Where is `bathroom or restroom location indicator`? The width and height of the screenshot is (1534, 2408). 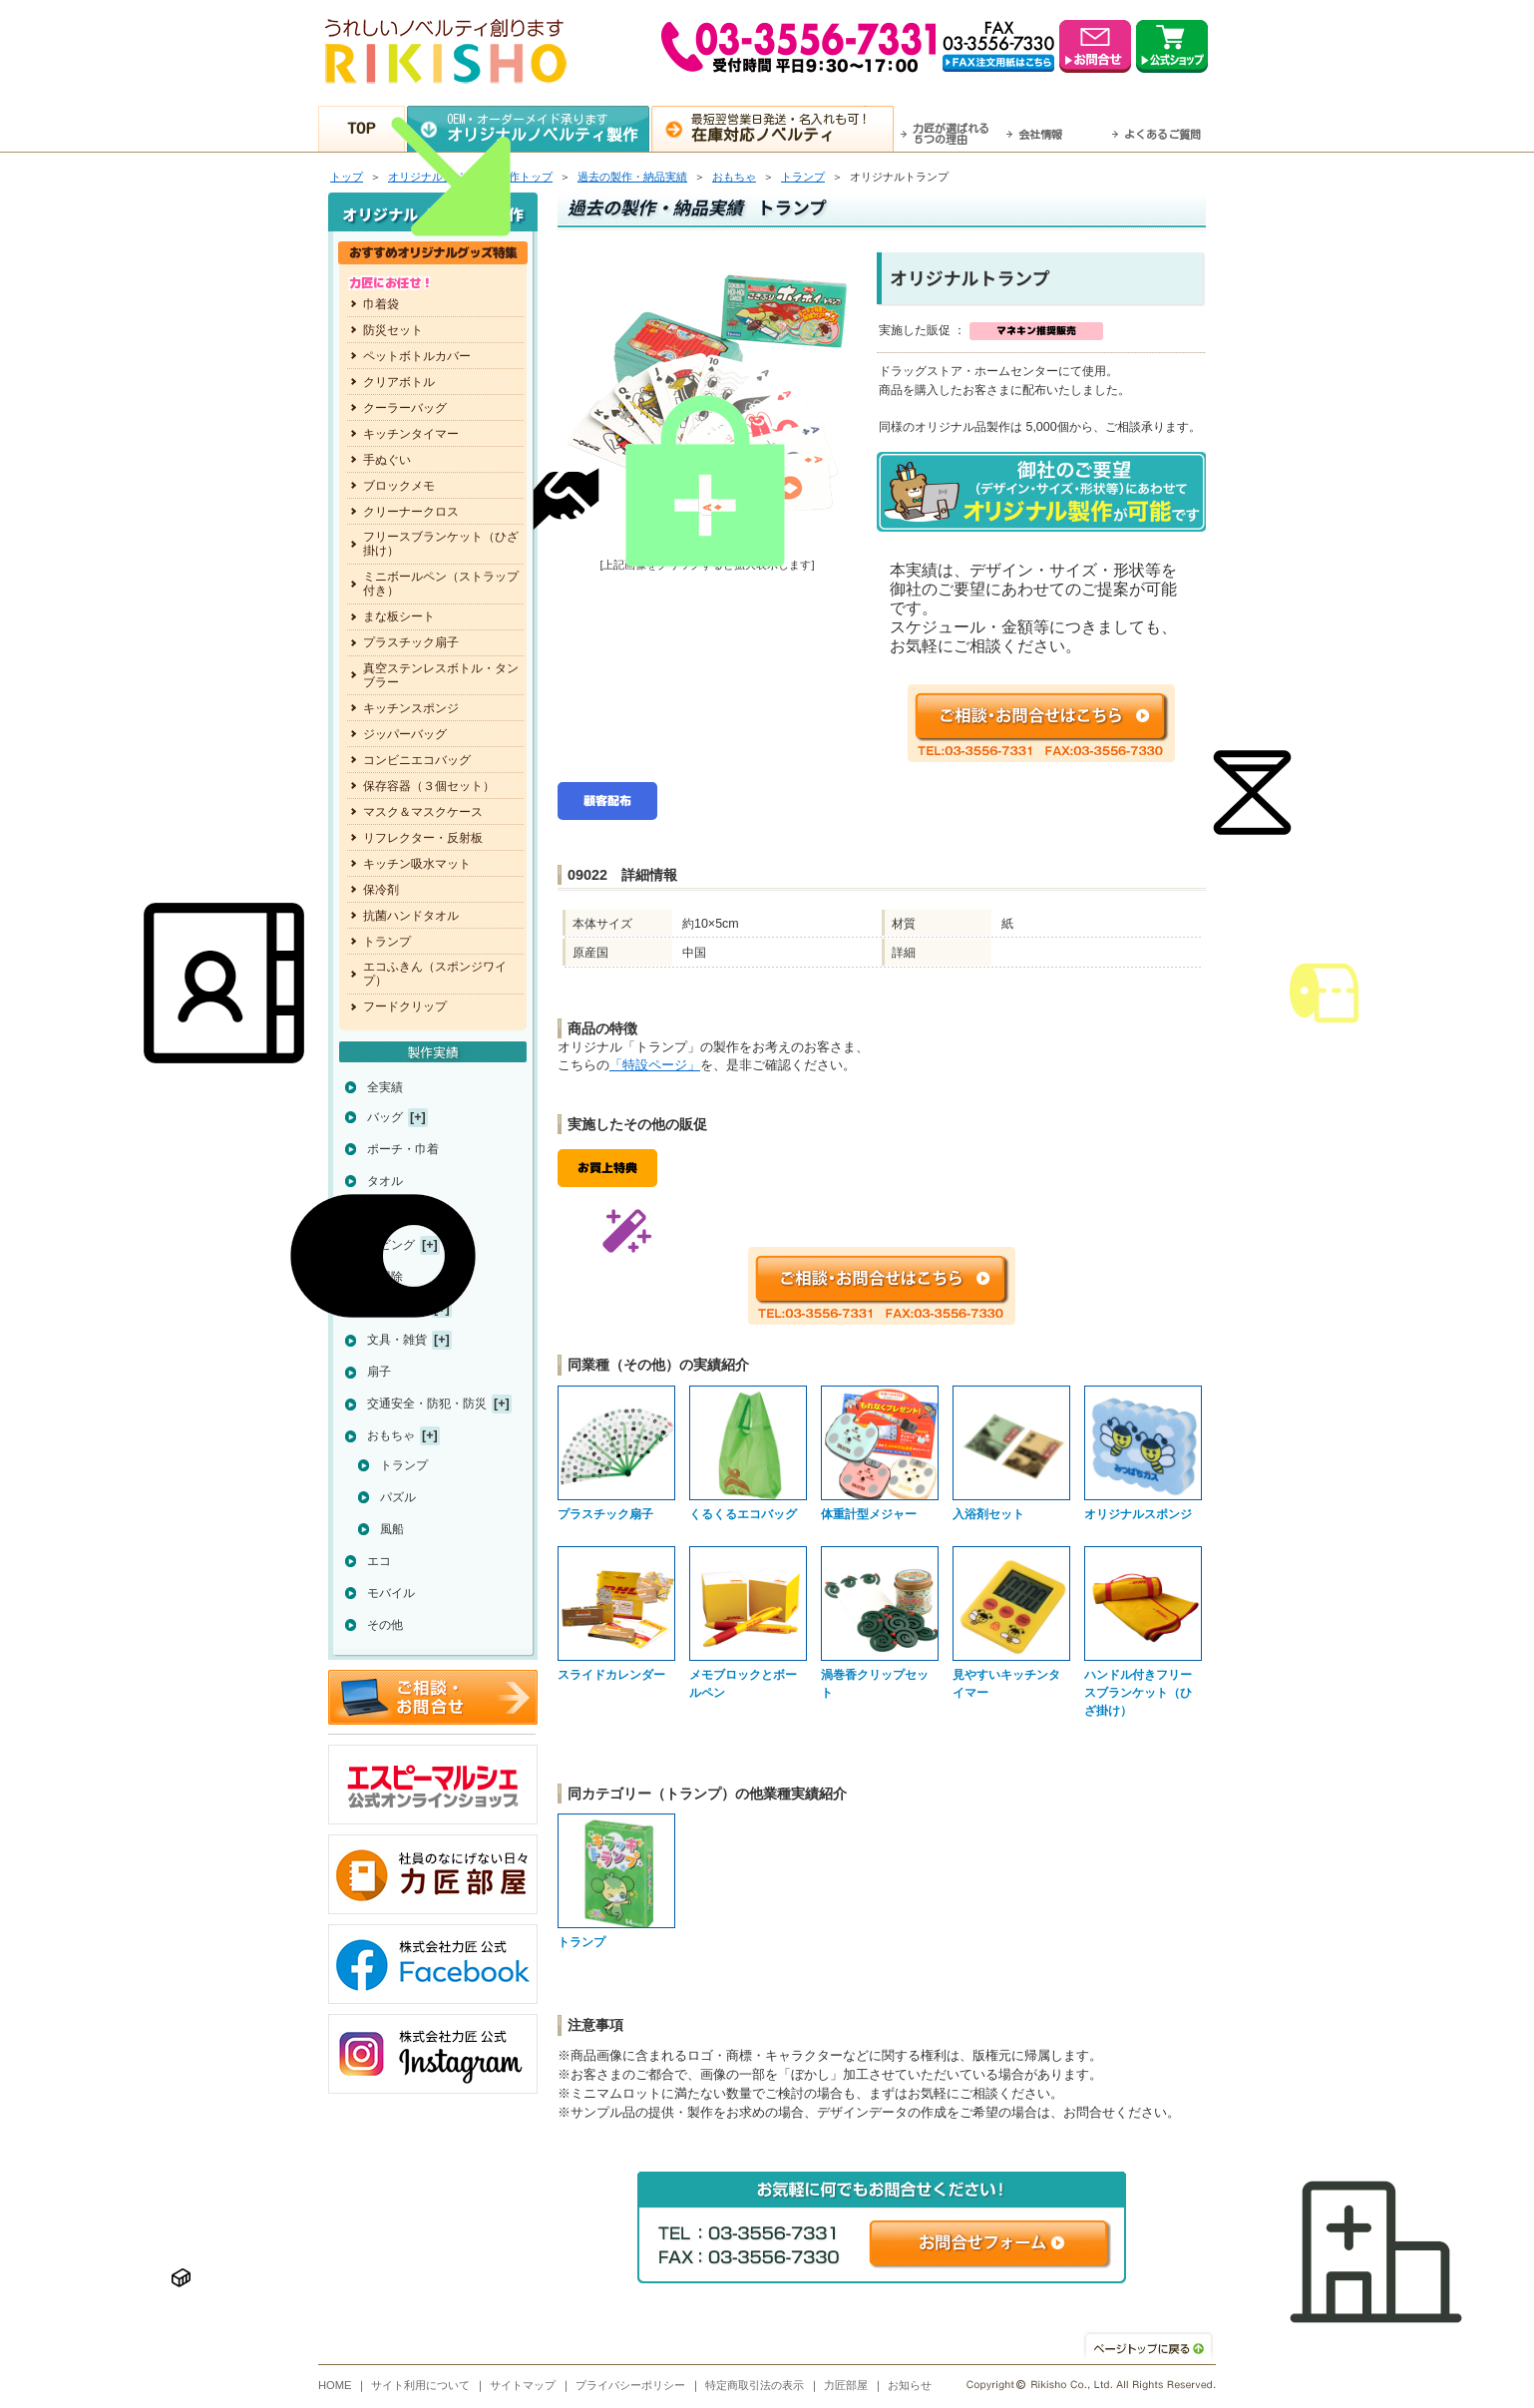 bathroom or restroom location indicator is located at coordinates (1324, 993).